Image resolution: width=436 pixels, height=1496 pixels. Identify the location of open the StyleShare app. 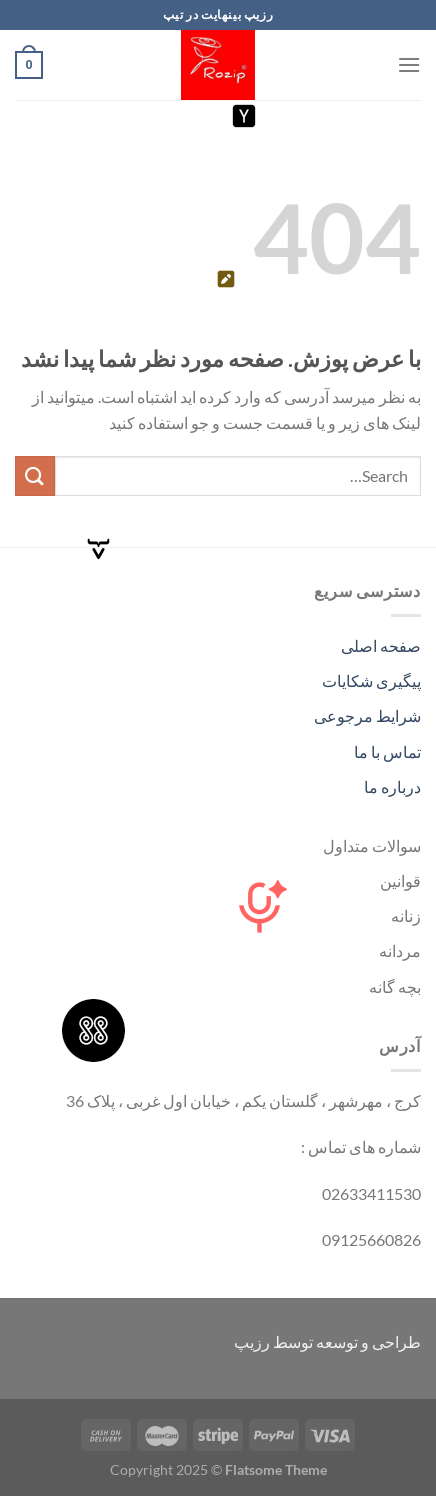
(93, 1030).